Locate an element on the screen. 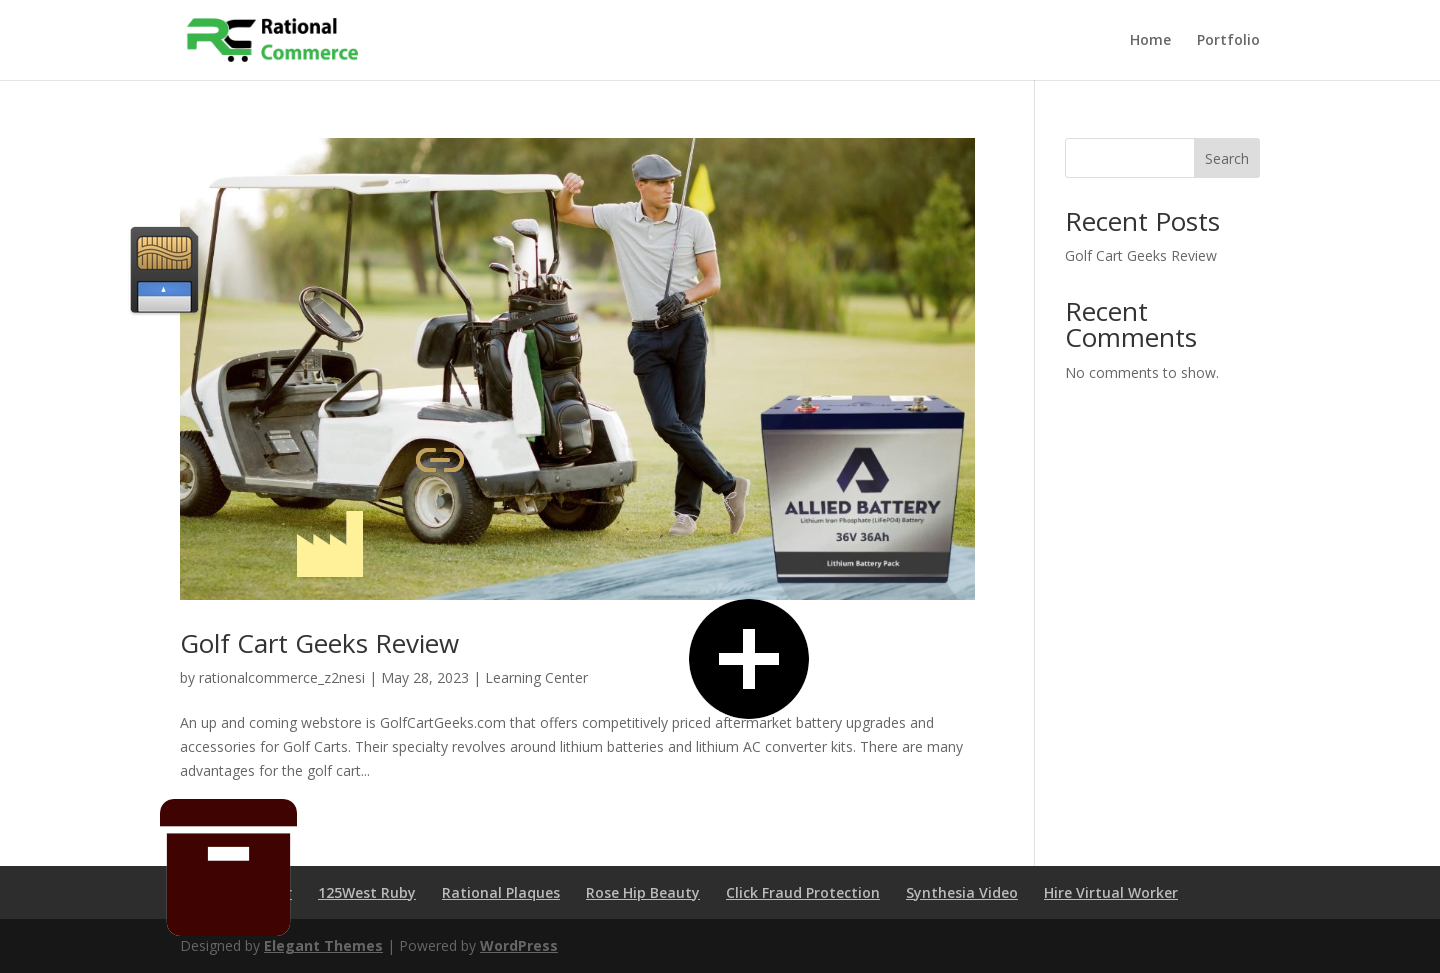 The width and height of the screenshot is (1440, 973). access removable storage device is located at coordinates (164, 270).